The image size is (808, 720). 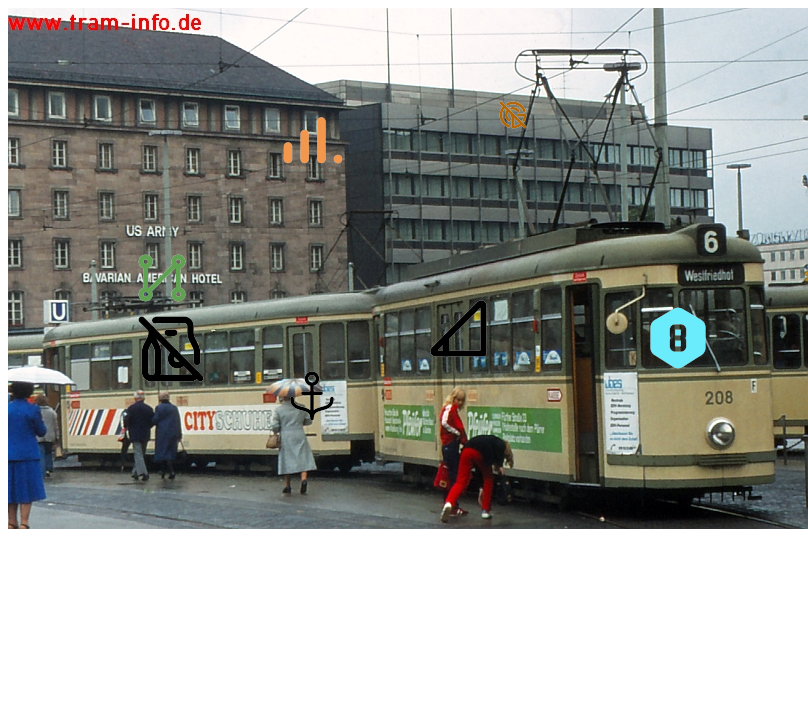 What do you see at coordinates (171, 349) in the screenshot?
I see `item unavailable for takeout or delivery` at bounding box center [171, 349].